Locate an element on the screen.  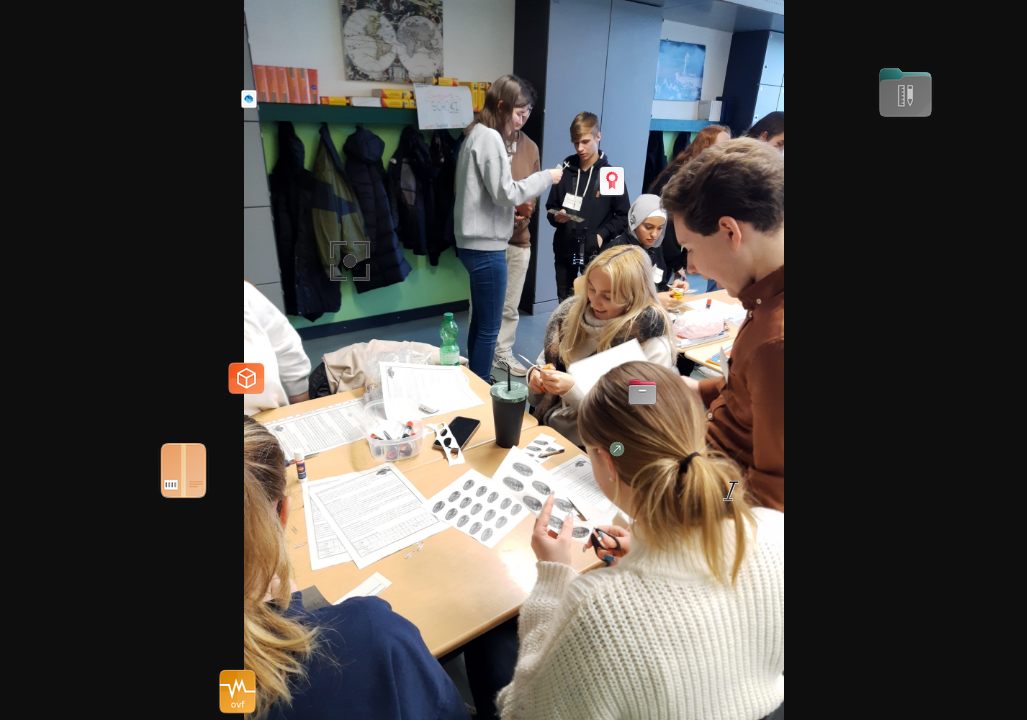
open a VirtualBox appliance file is located at coordinates (237, 691).